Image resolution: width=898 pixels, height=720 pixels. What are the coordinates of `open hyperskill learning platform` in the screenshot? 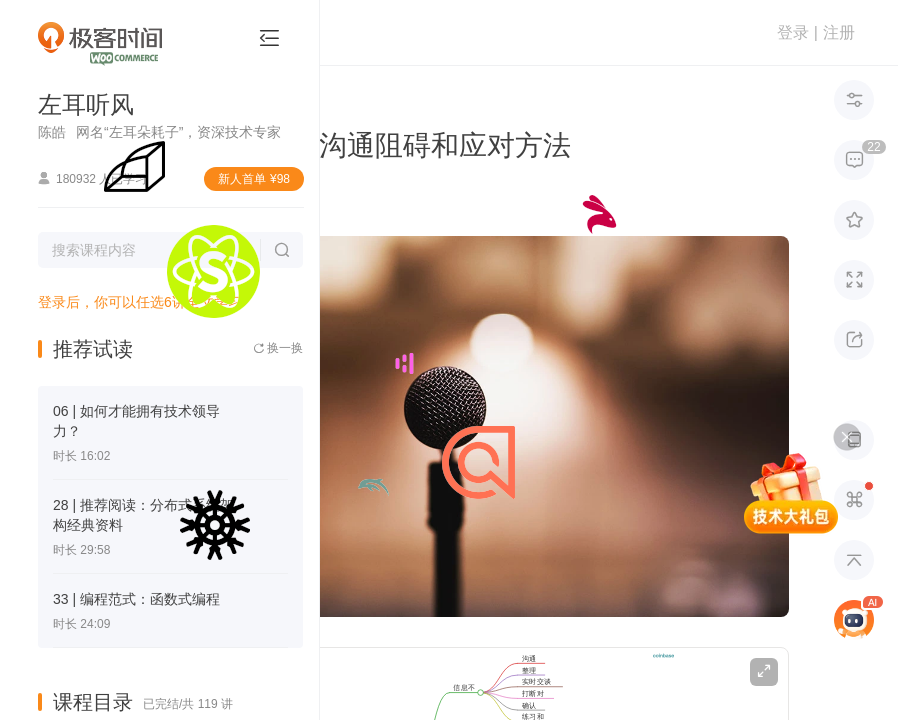 It's located at (404, 363).